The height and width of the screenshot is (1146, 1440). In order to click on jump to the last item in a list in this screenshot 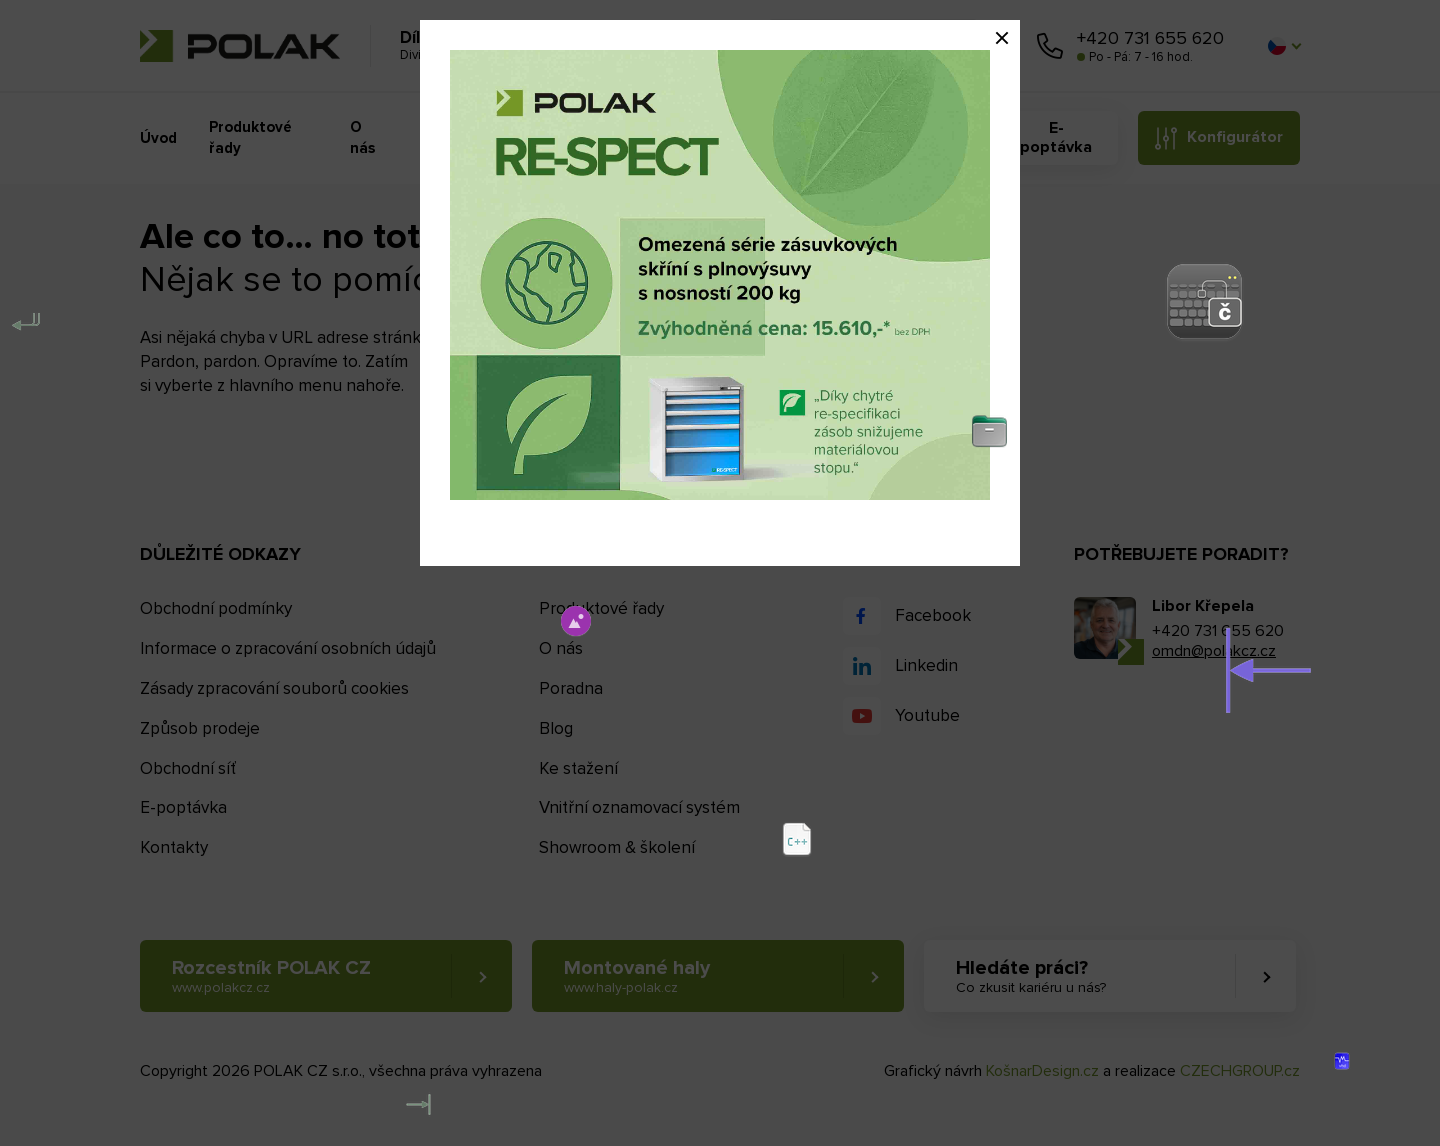, I will do `click(418, 1104)`.